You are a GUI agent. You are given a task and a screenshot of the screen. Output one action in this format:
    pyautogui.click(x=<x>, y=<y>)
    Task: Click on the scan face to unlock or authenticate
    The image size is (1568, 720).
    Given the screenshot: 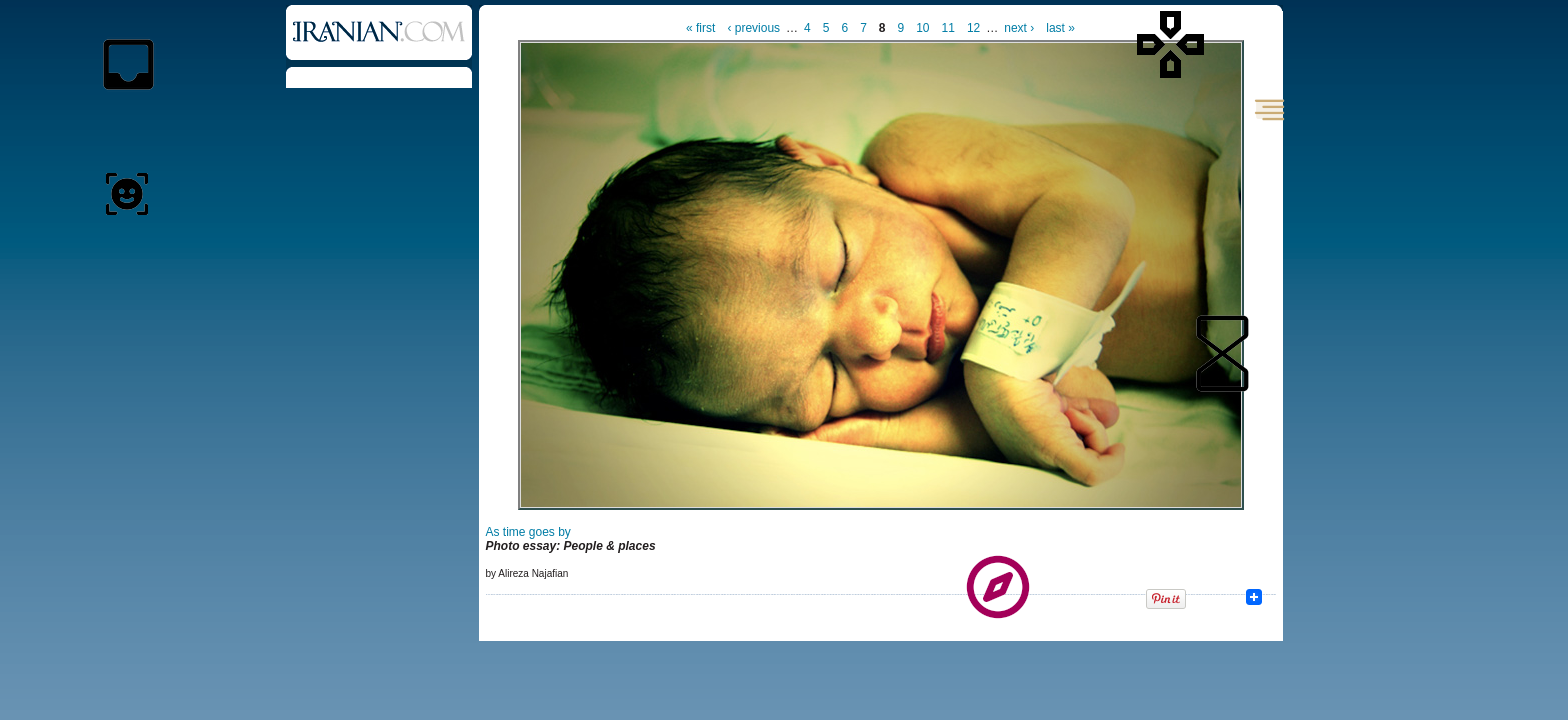 What is the action you would take?
    pyautogui.click(x=127, y=194)
    